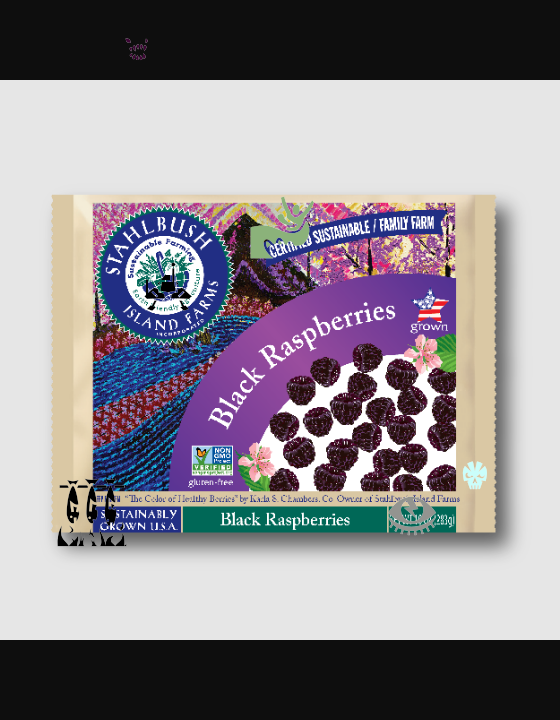 The image size is (560, 720). I want to click on indicates a dangerous creature or enemy type, so click(136, 48).